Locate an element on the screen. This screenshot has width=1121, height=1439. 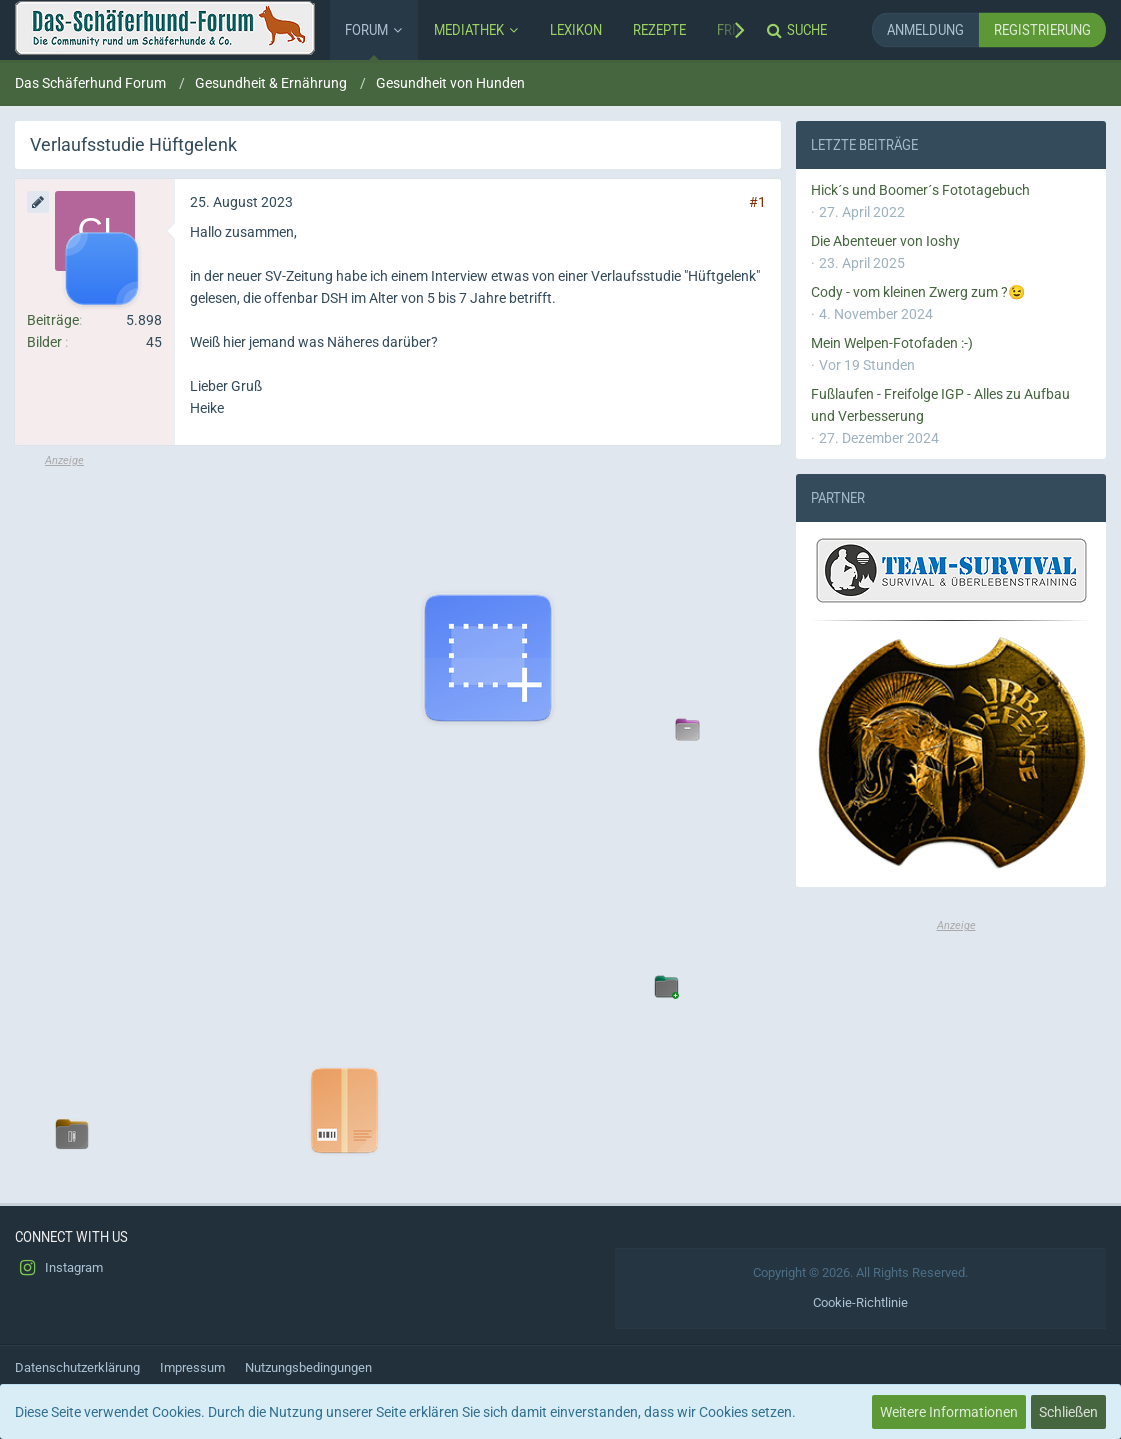
open the file manager application is located at coordinates (687, 729).